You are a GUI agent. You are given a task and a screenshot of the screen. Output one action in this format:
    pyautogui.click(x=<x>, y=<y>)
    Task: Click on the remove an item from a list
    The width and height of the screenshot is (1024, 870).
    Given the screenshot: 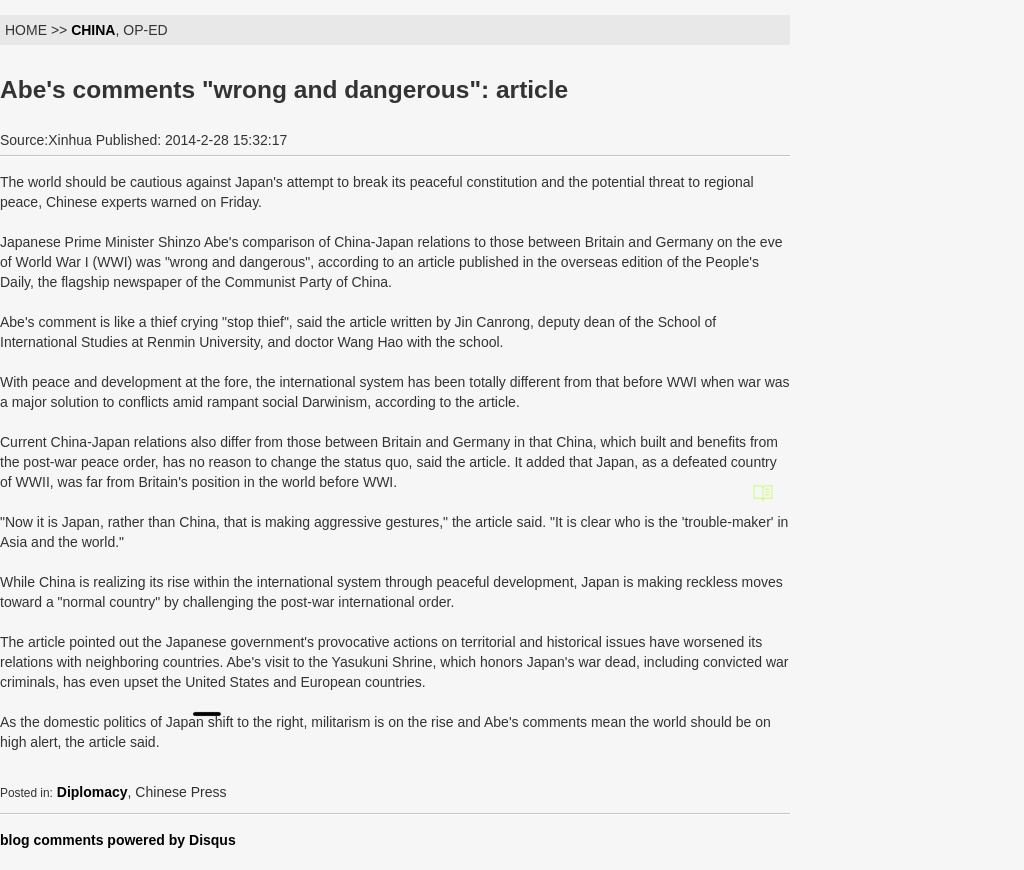 What is the action you would take?
    pyautogui.click(x=207, y=714)
    